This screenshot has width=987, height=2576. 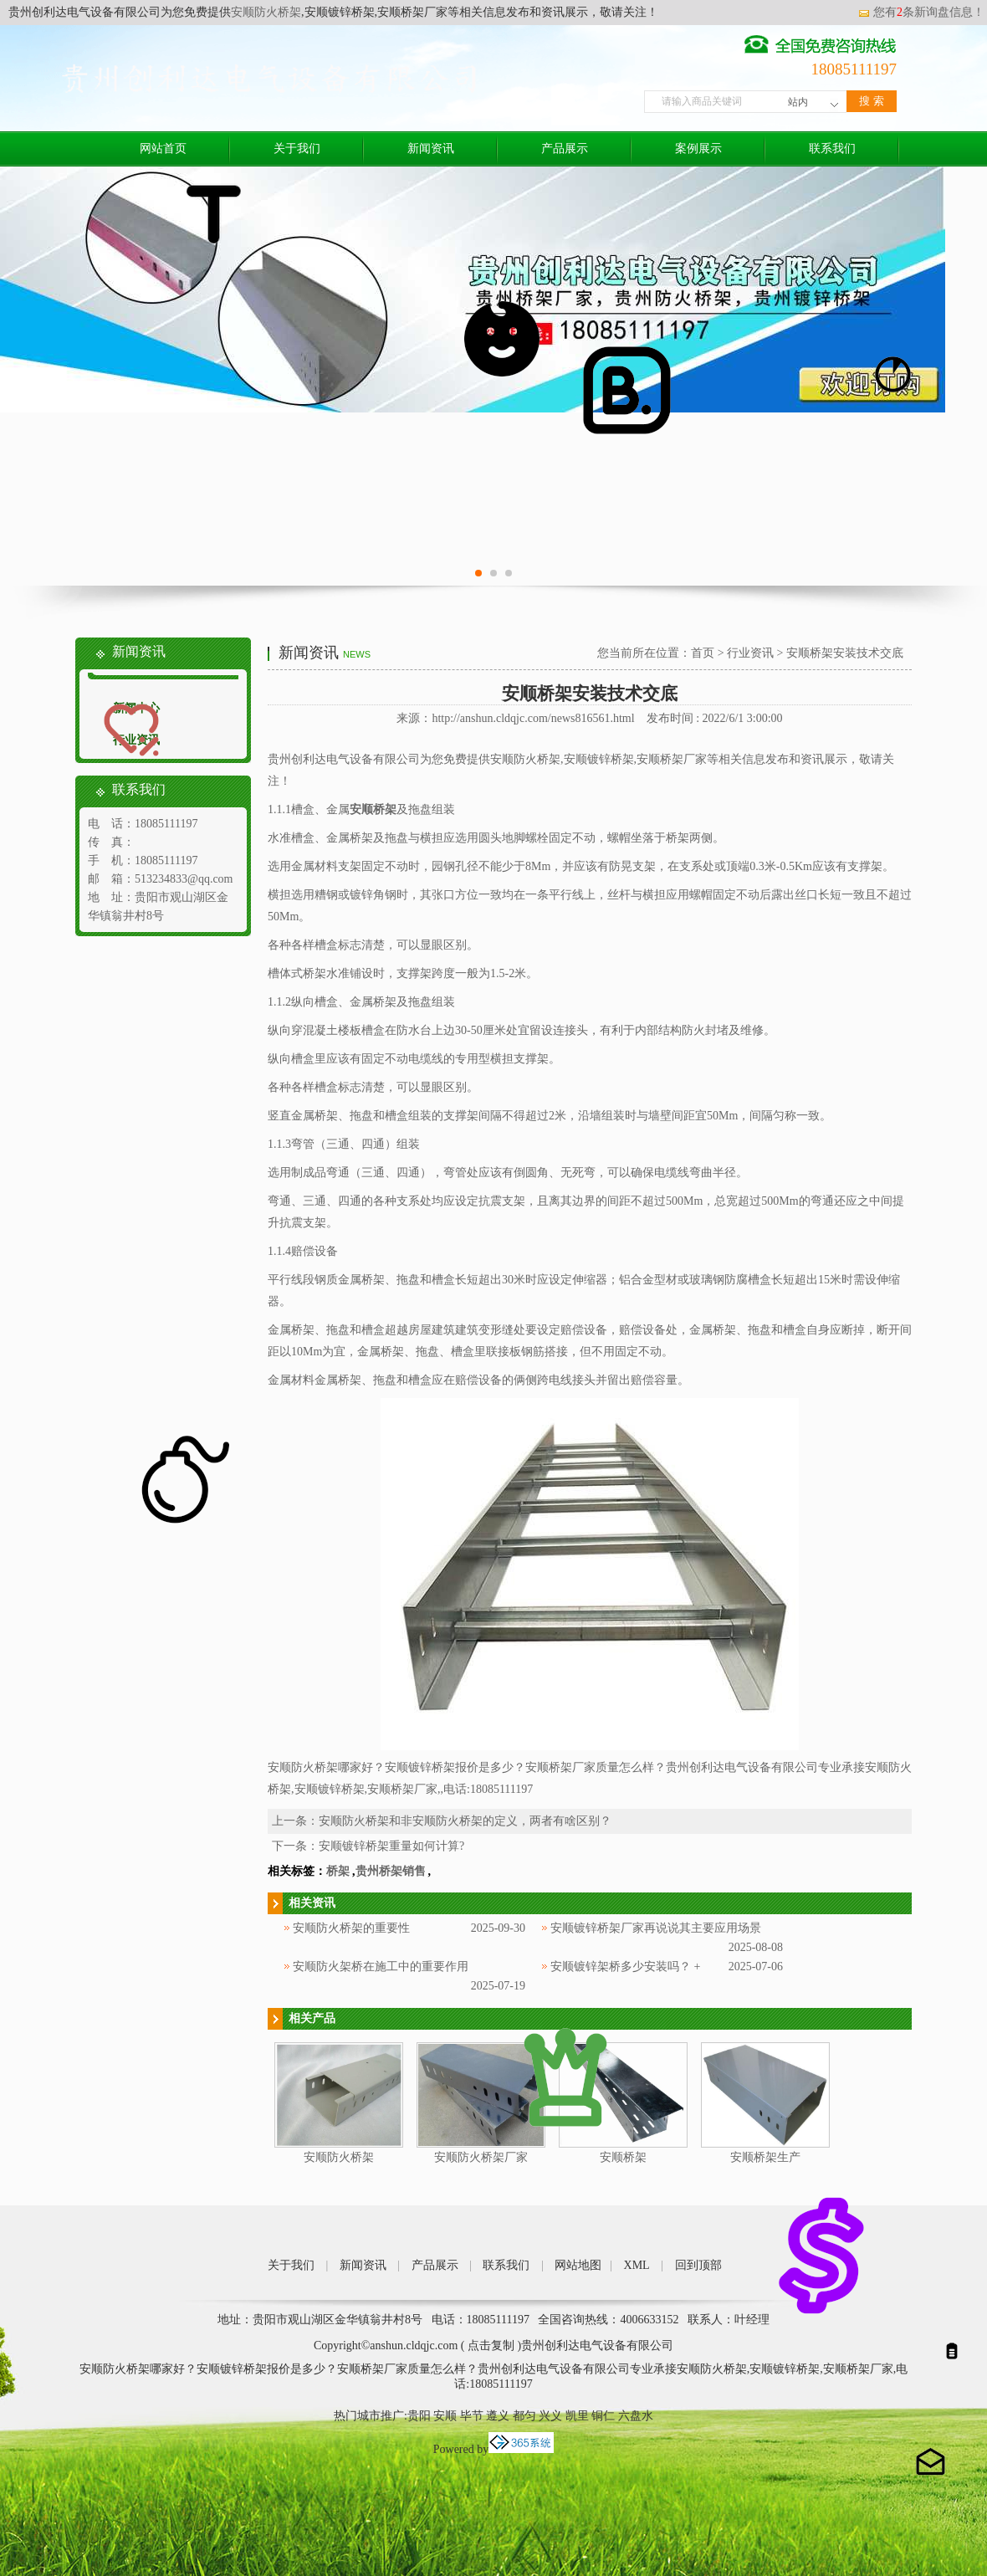 What do you see at coordinates (502, 339) in the screenshot?
I see `switch to kids mode or child-friendly content` at bounding box center [502, 339].